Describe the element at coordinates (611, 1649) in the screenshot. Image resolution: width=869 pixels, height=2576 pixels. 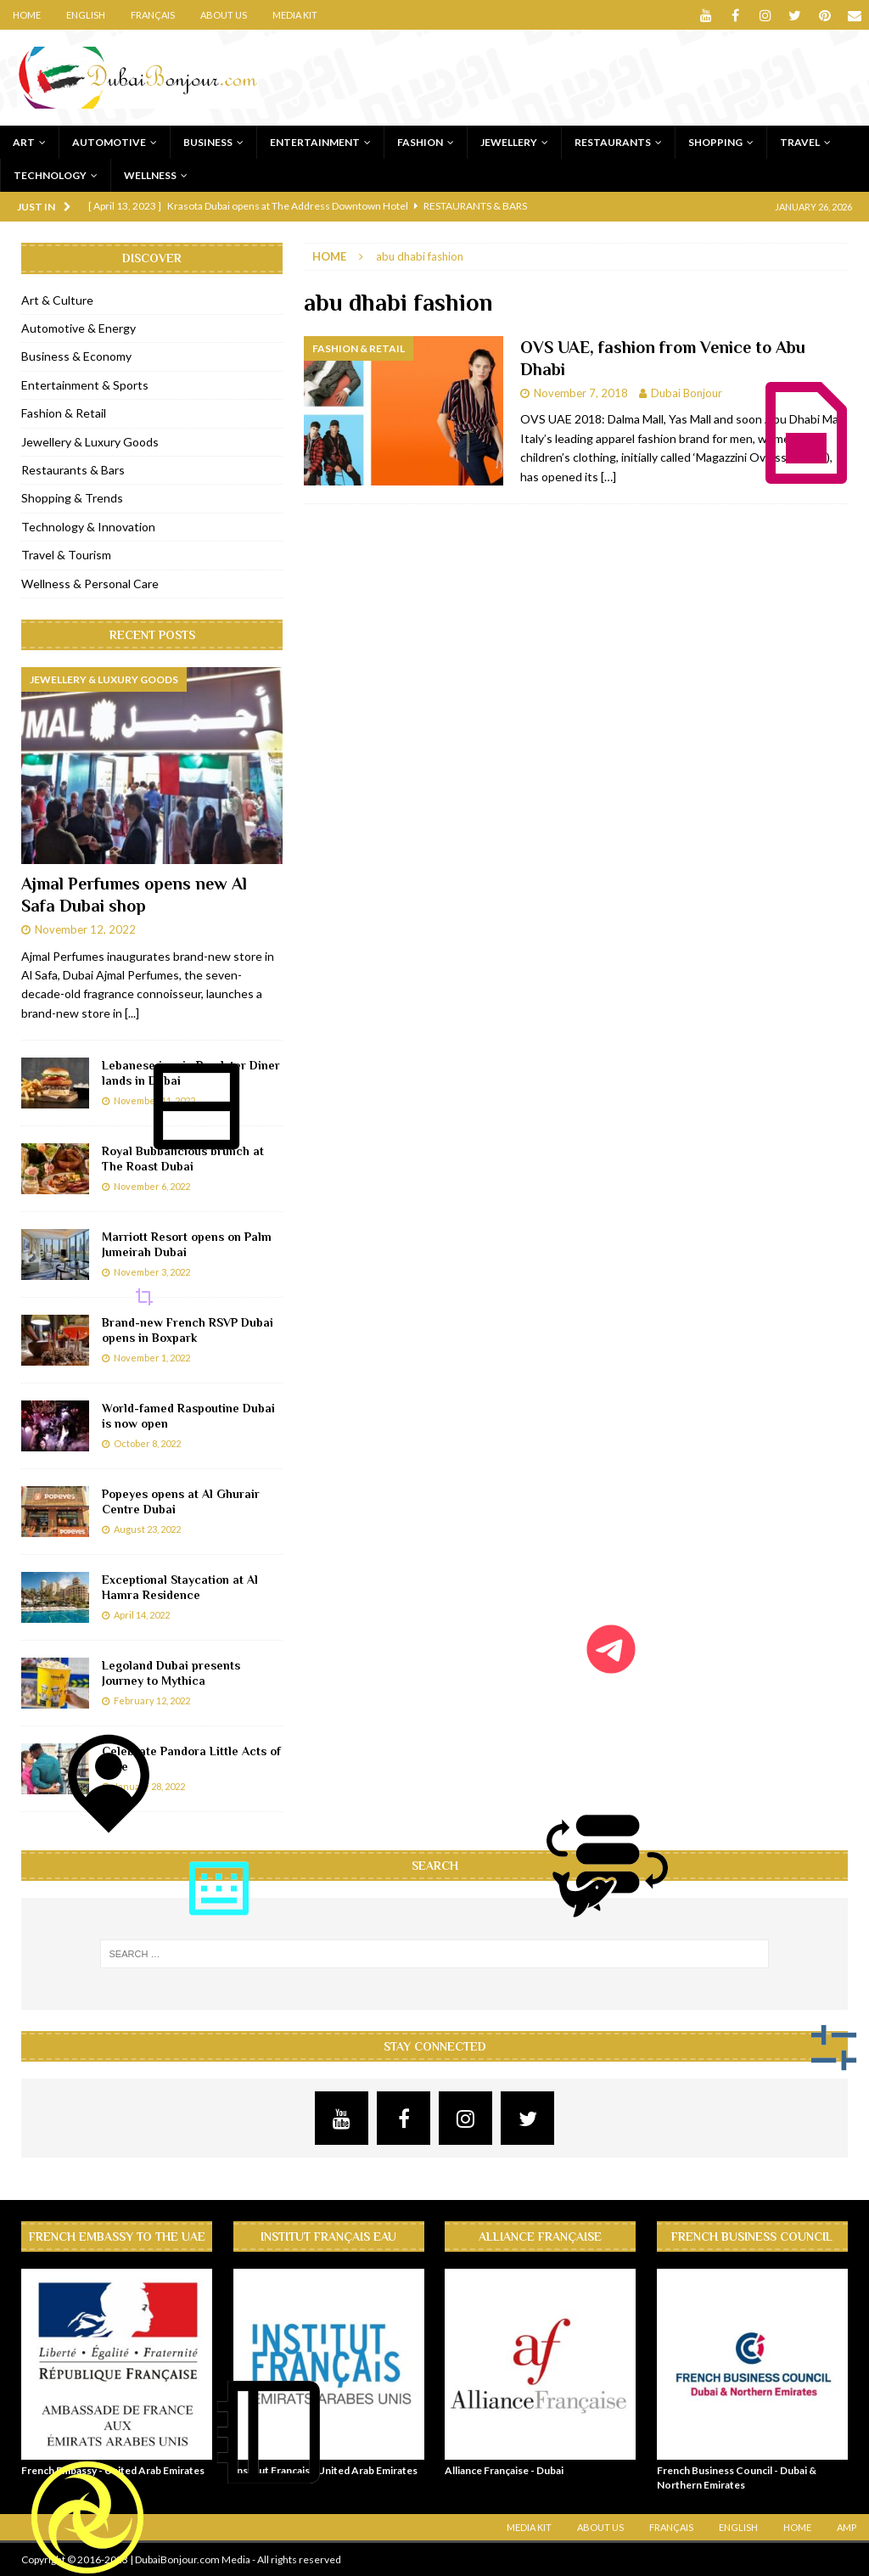
I see `open telegram messaging app` at that location.